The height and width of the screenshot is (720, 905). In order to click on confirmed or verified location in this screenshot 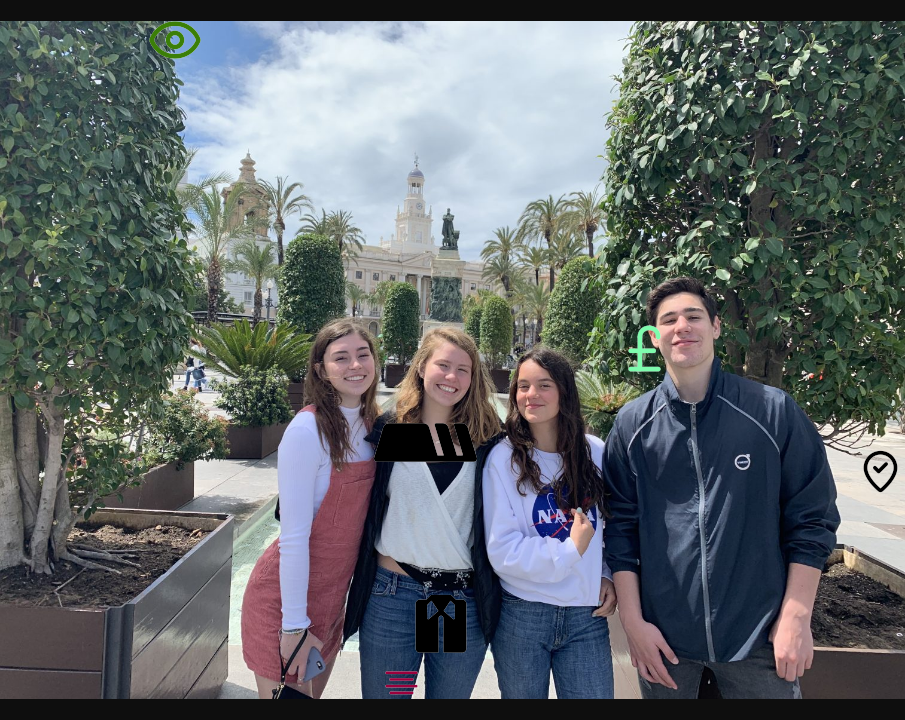, I will do `click(880, 471)`.